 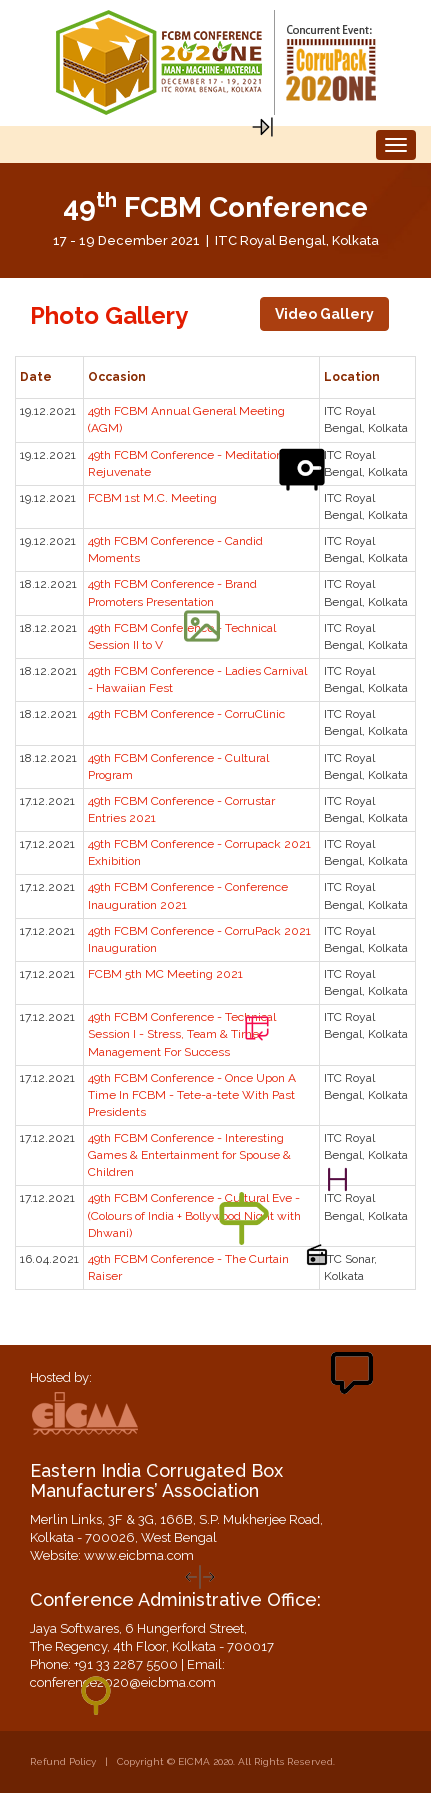 What do you see at coordinates (302, 468) in the screenshot?
I see `access secure storage or vault` at bounding box center [302, 468].